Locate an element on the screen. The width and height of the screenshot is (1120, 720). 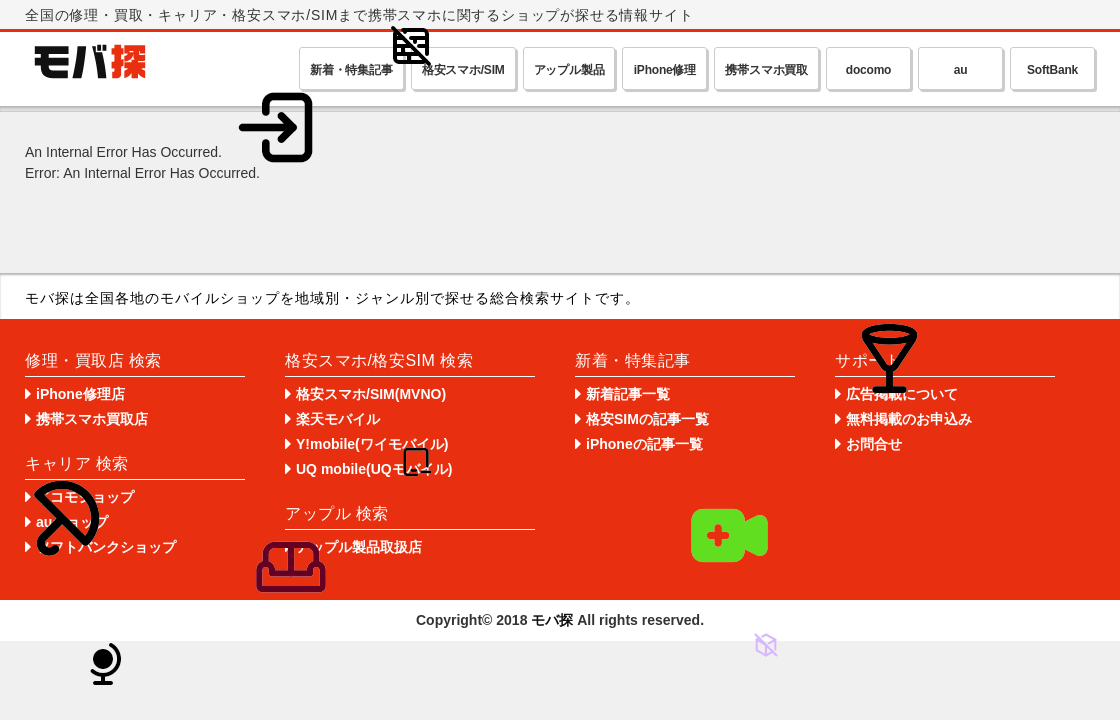
switch to global or worldwide view is located at coordinates (105, 665).